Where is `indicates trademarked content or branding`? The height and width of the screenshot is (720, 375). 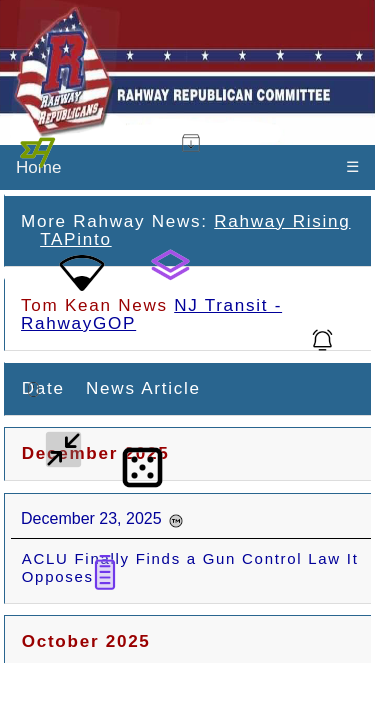
indicates trademarked content or branding is located at coordinates (176, 521).